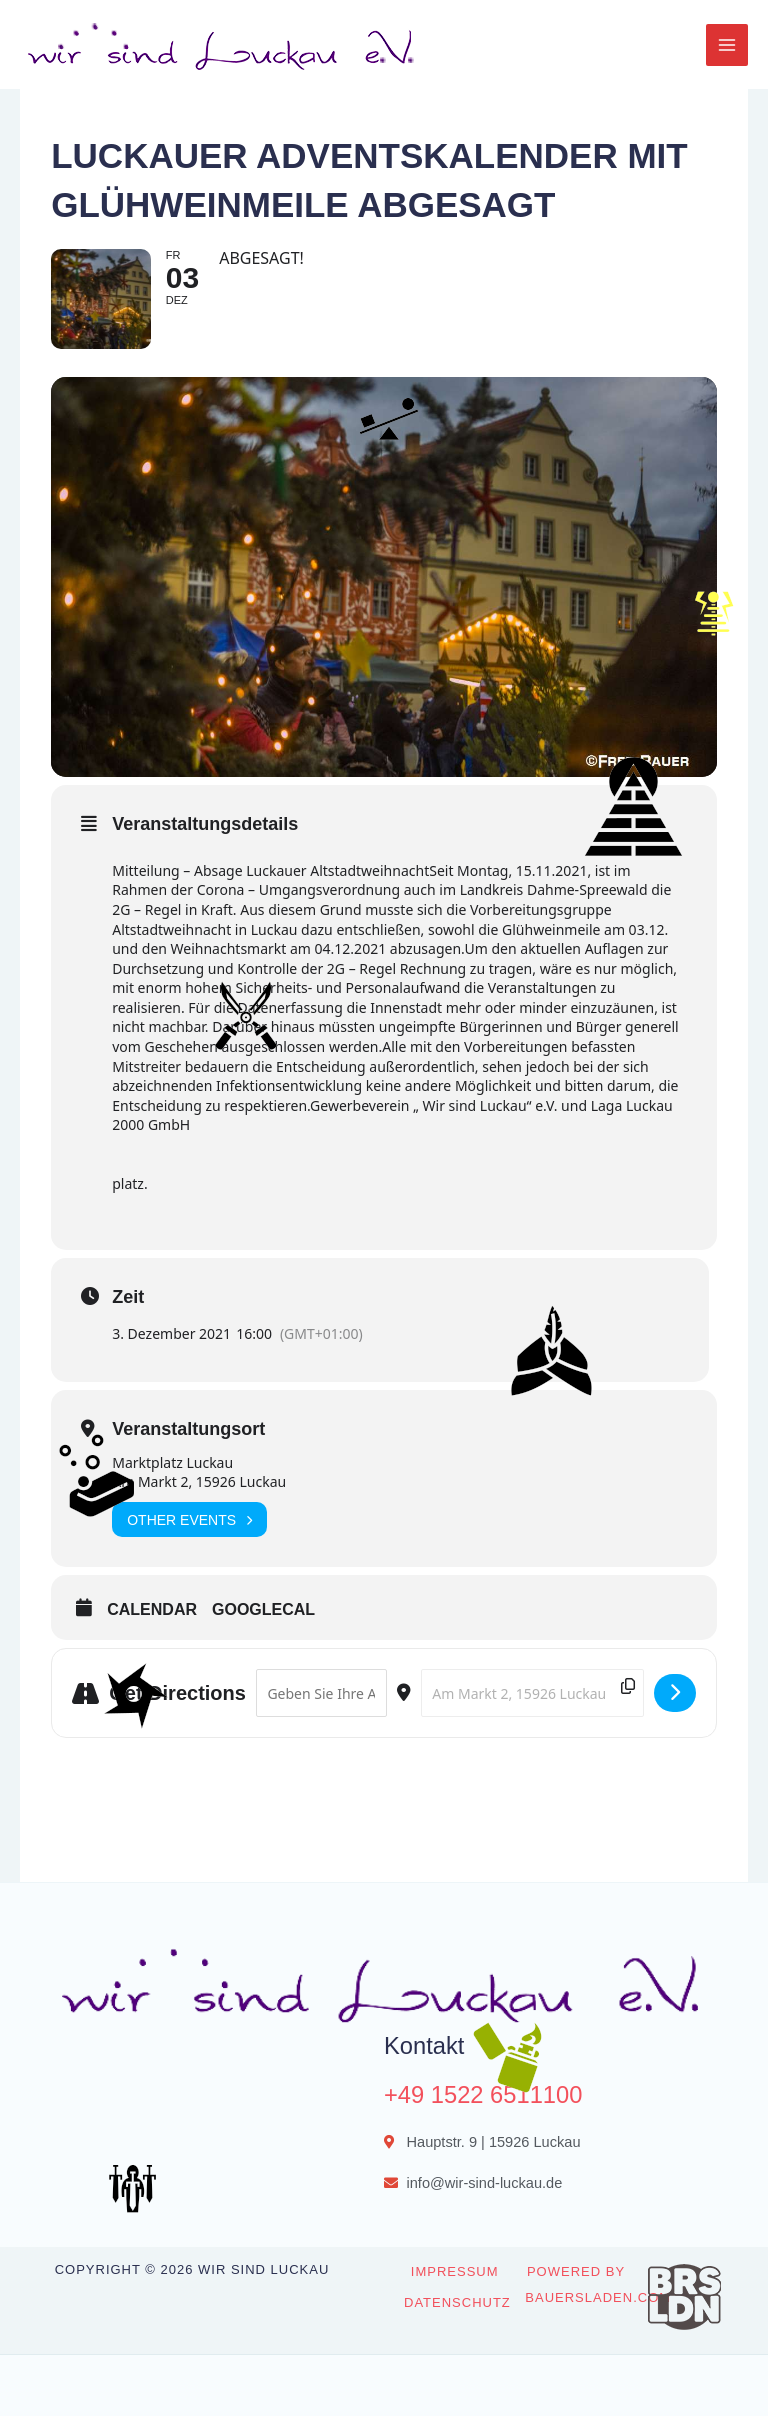 The height and width of the screenshot is (2416, 768). I want to click on indicates cleaning or sanitization feature, so click(99, 1477).